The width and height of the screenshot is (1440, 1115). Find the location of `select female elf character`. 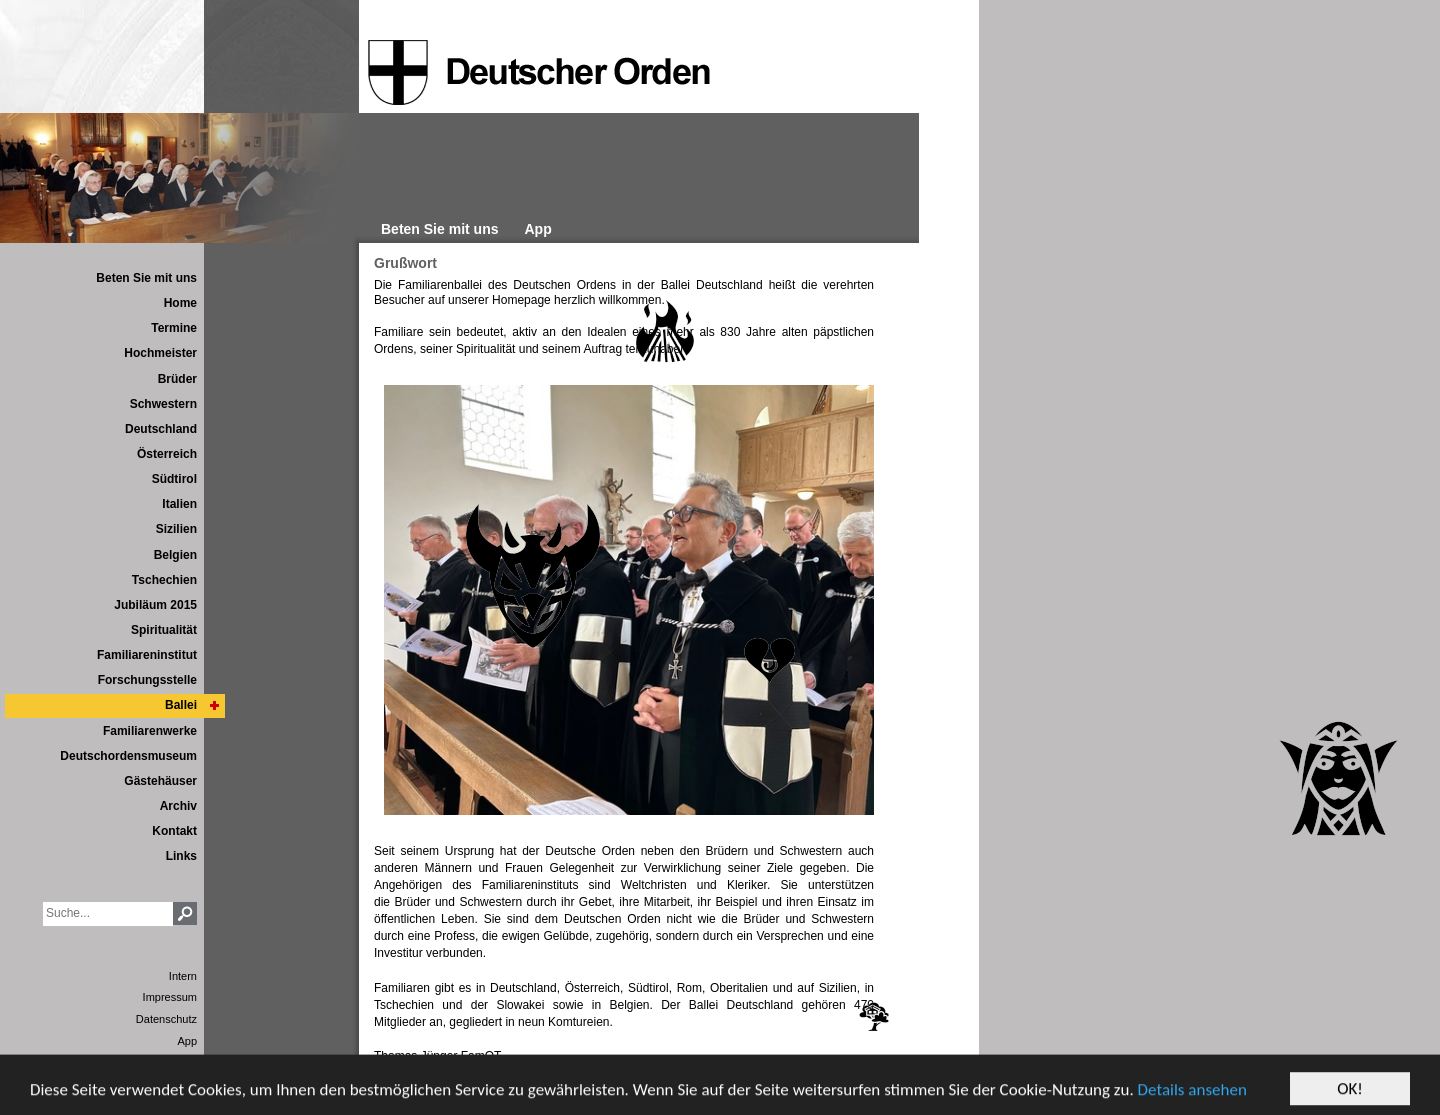

select female elf character is located at coordinates (1338, 778).